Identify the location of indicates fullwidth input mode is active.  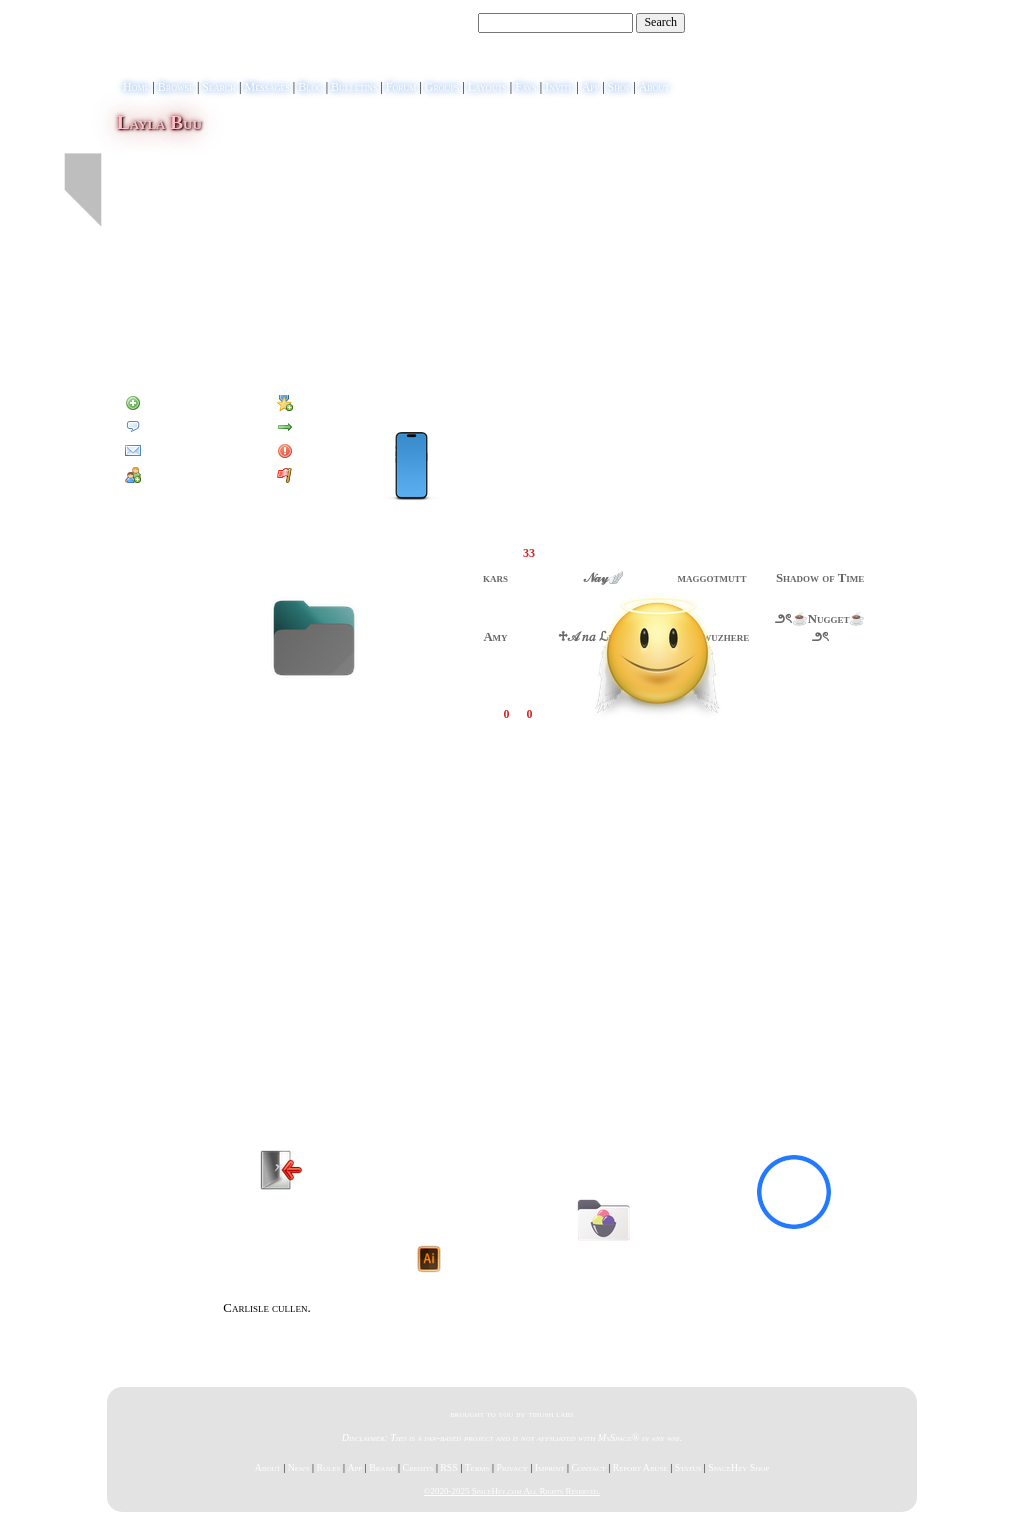
(794, 1192).